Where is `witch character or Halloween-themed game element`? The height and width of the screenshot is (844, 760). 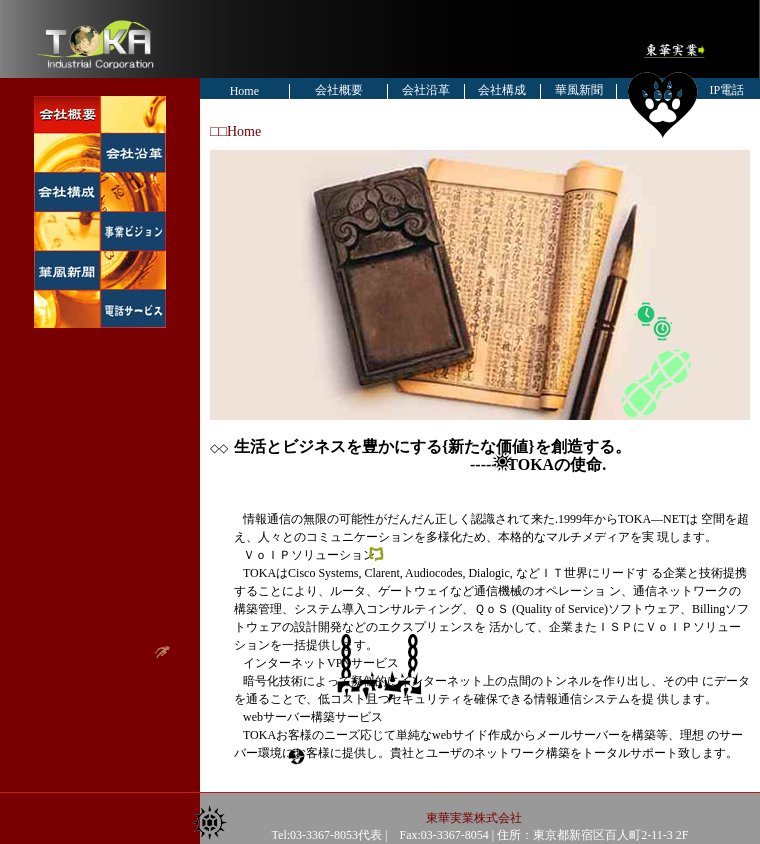 witch character or Halloween-themed game element is located at coordinates (296, 756).